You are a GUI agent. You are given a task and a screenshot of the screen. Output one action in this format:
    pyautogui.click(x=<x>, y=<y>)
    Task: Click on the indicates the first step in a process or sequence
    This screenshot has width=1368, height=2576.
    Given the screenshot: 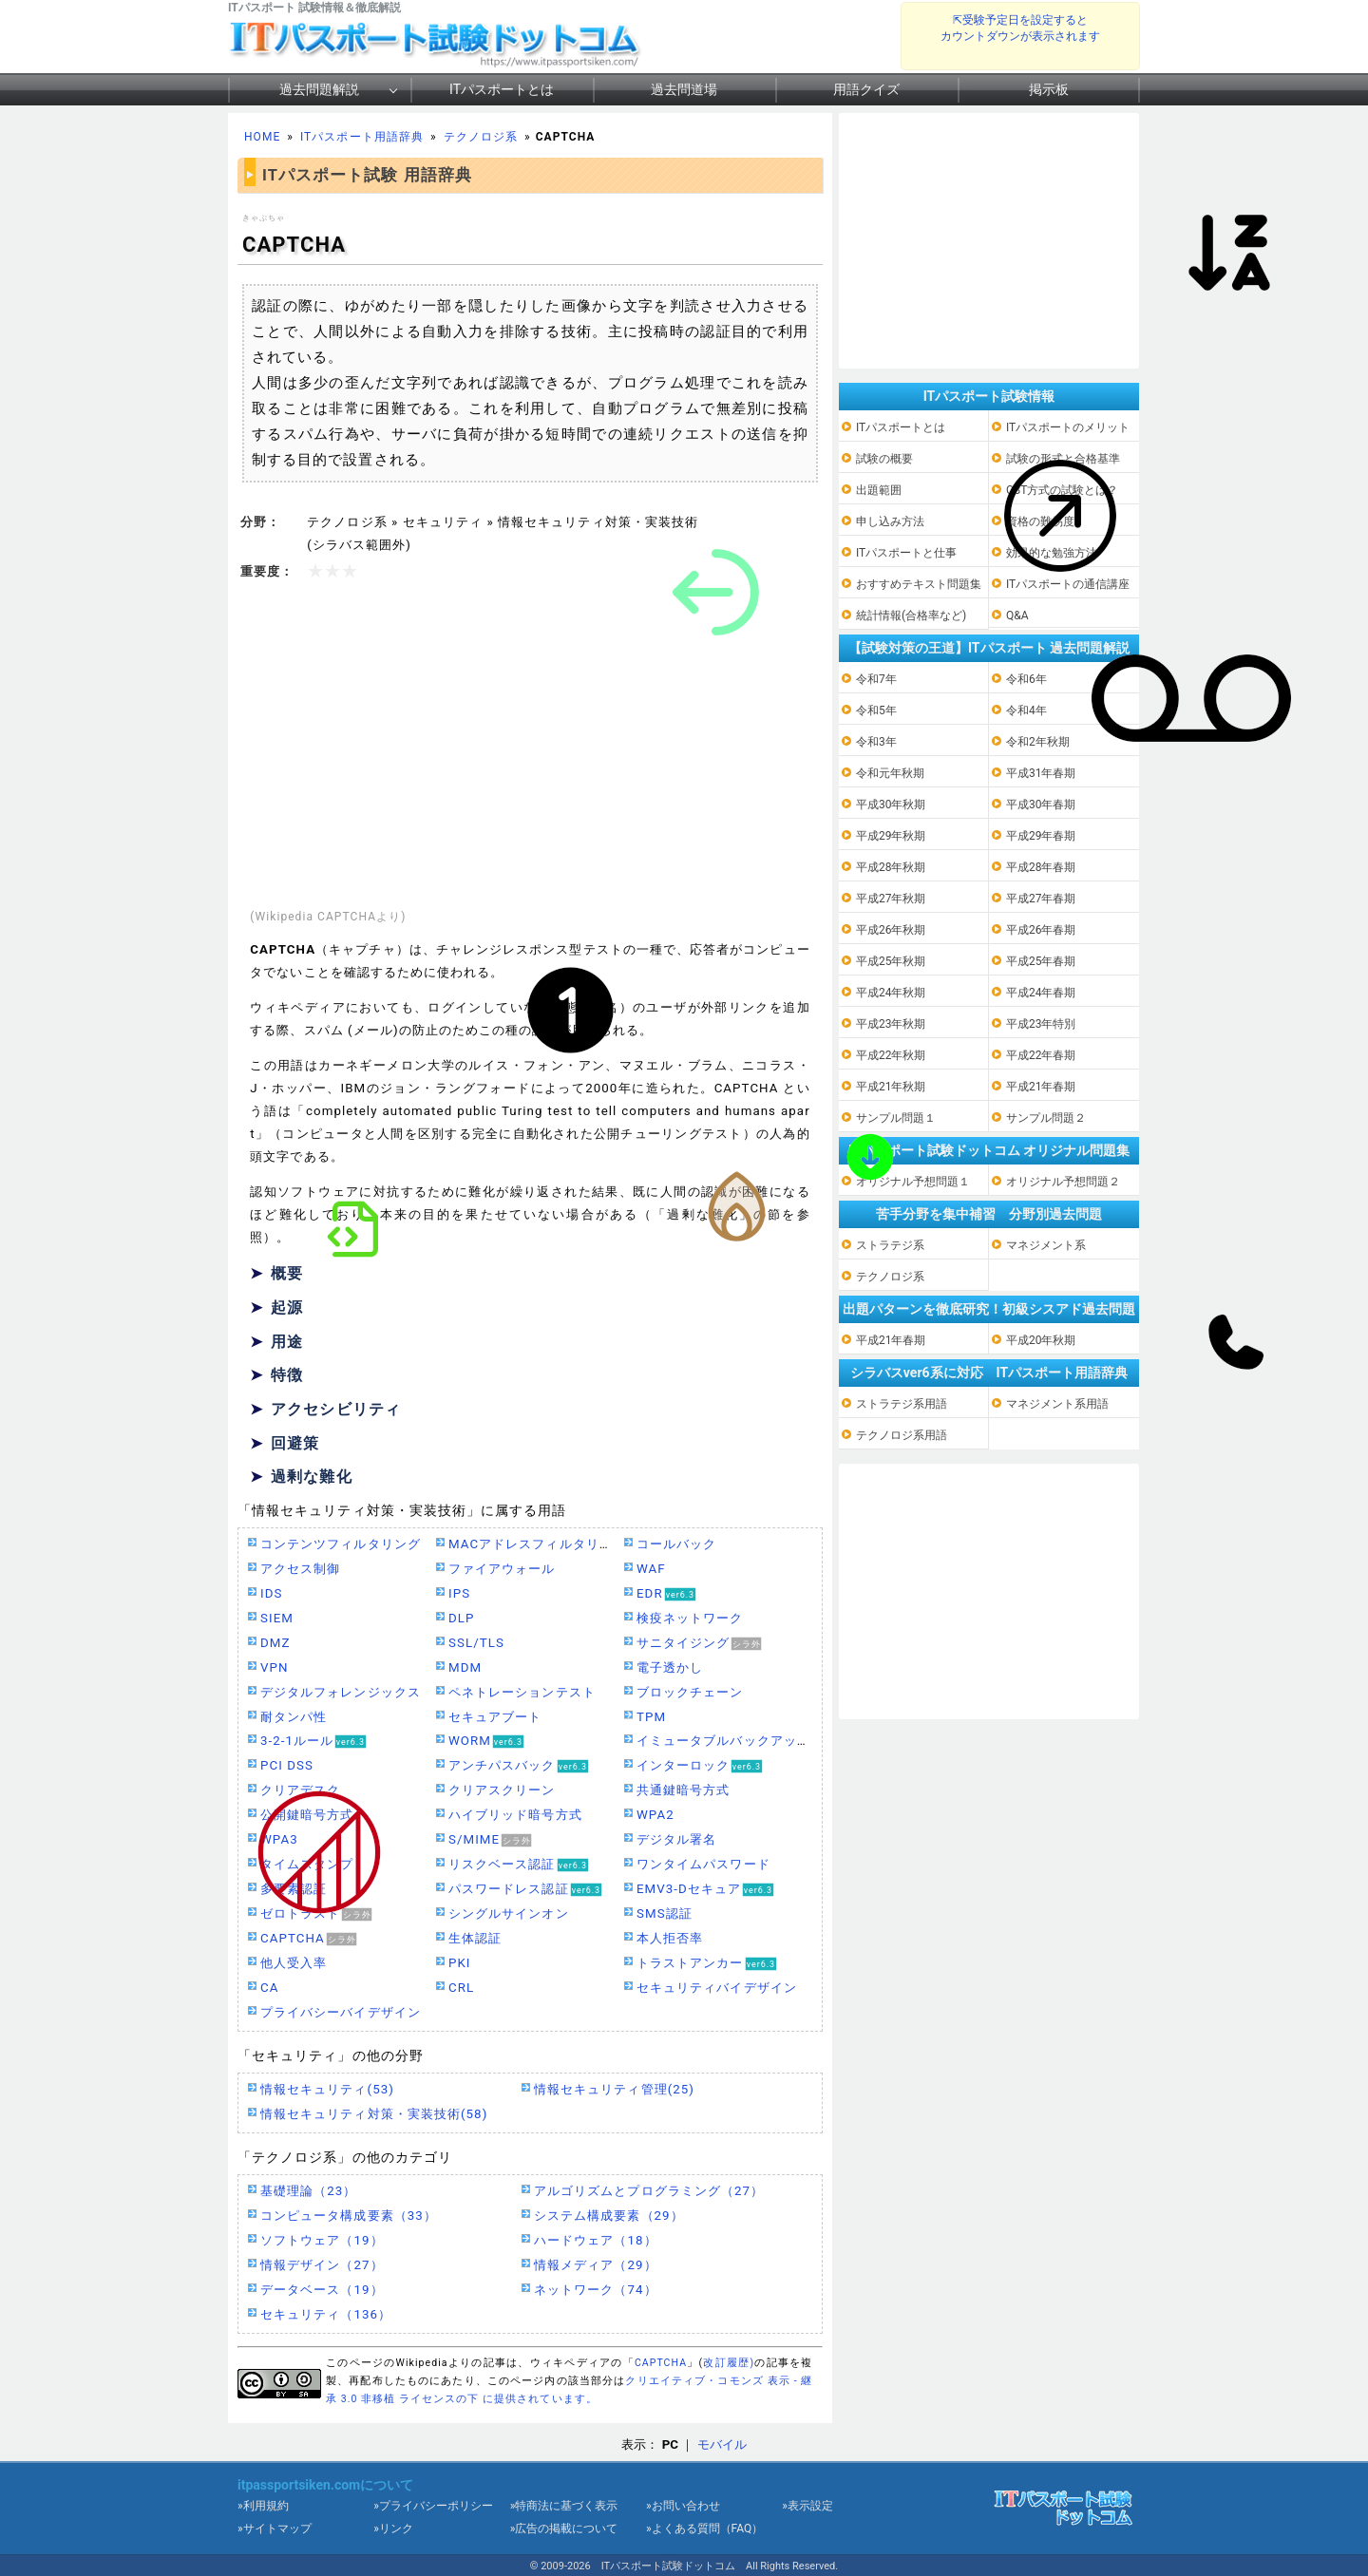 What is the action you would take?
    pyautogui.click(x=570, y=1010)
    